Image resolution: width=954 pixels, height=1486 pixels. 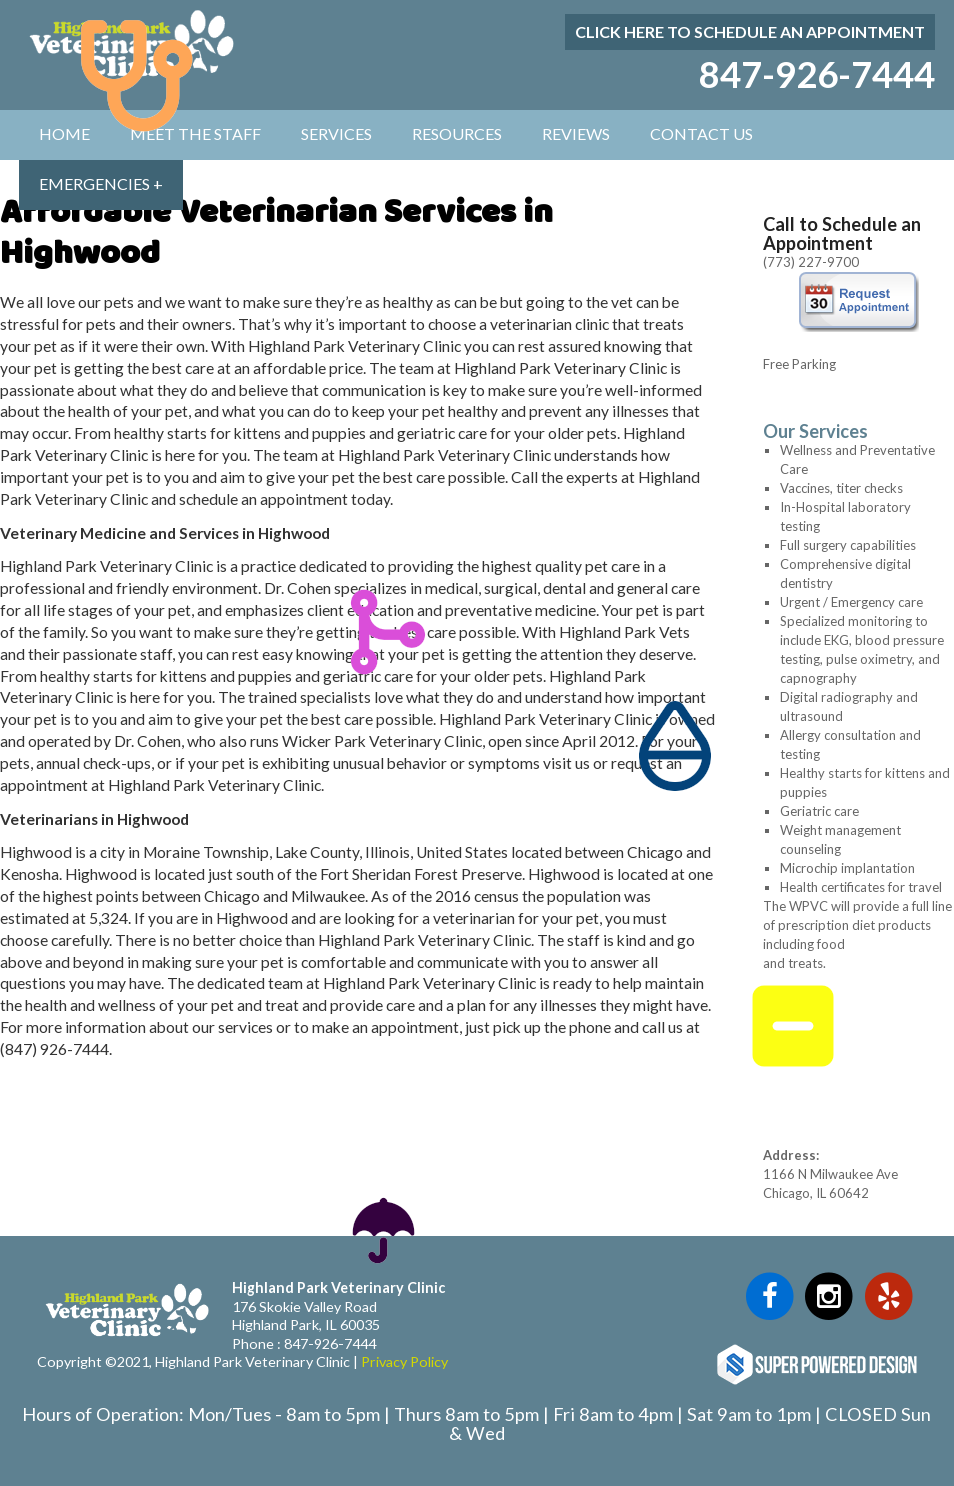 I want to click on indicates partial fill or half capacity, so click(x=675, y=746).